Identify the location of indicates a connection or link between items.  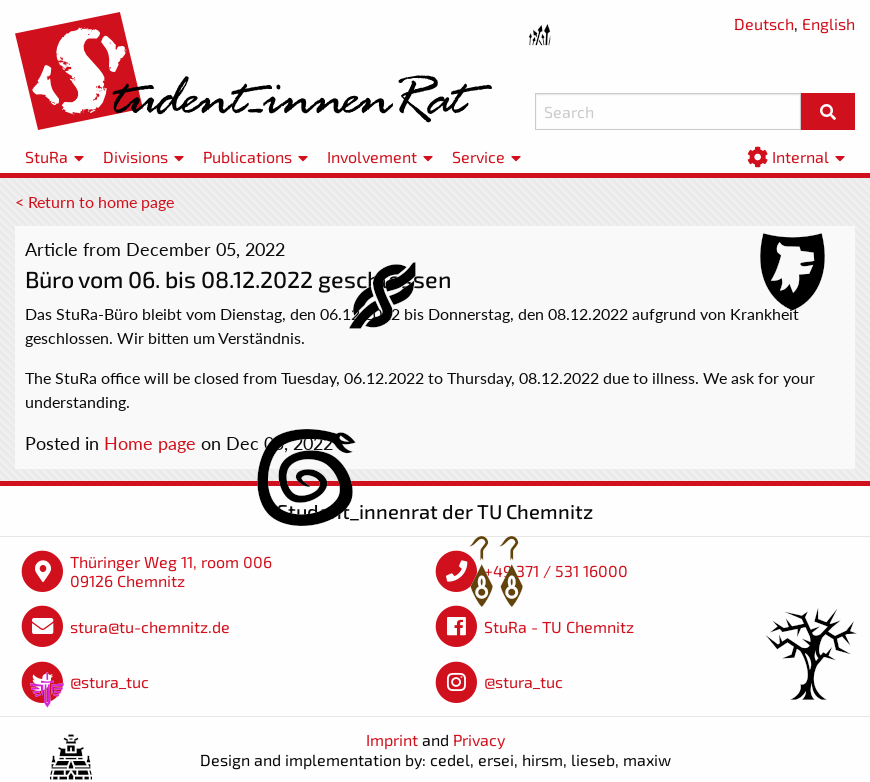
(382, 295).